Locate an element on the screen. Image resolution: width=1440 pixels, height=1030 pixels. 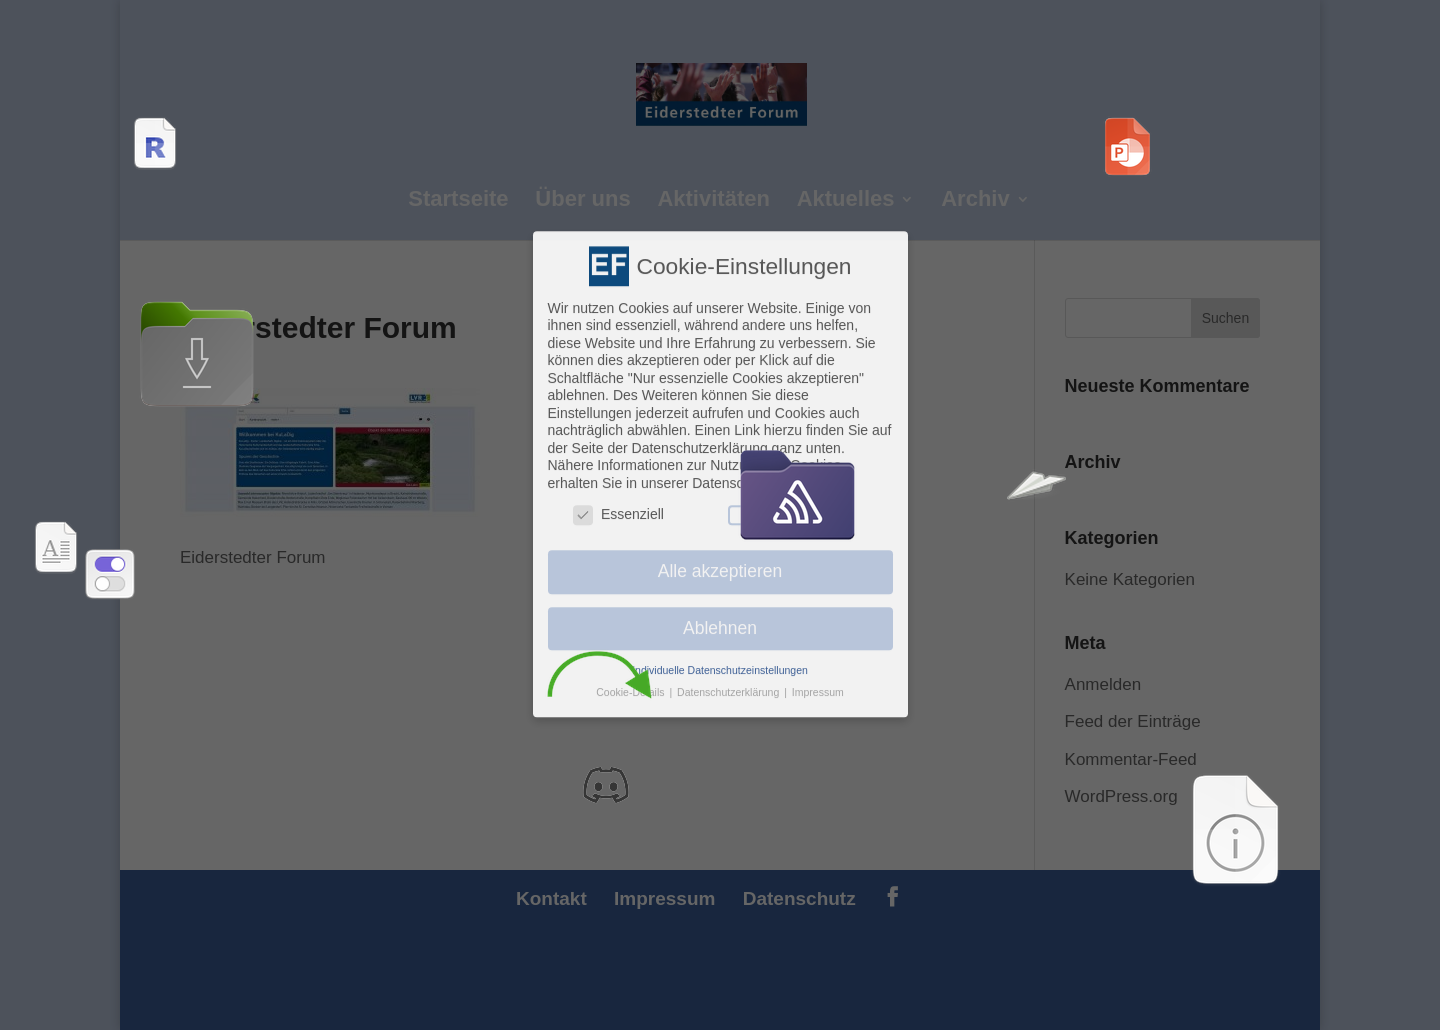
open your downloads folder is located at coordinates (197, 354).